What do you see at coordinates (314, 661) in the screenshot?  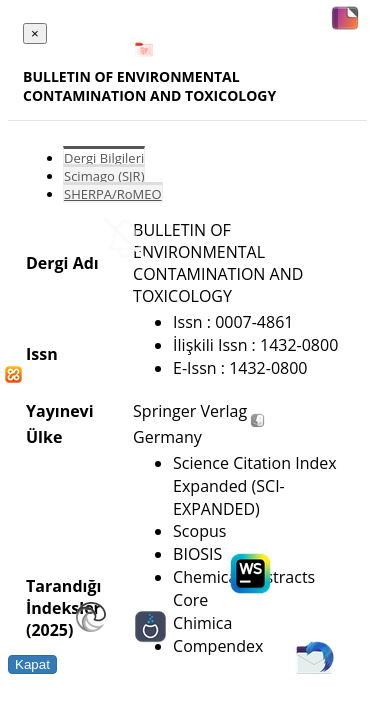 I see `open thunderbird email folder` at bounding box center [314, 661].